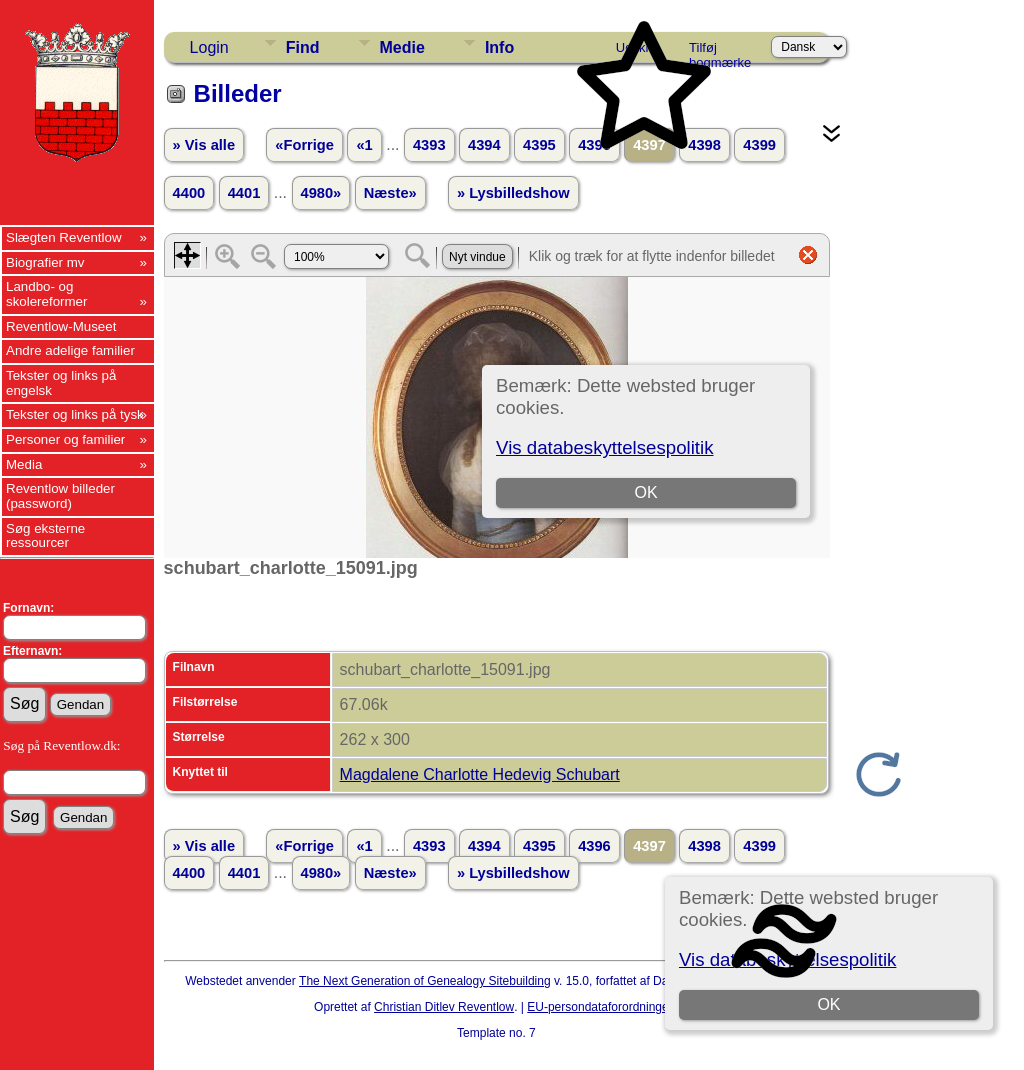 Image resolution: width=1024 pixels, height=1070 pixels. I want to click on tailwind css framework logo, so click(784, 941).